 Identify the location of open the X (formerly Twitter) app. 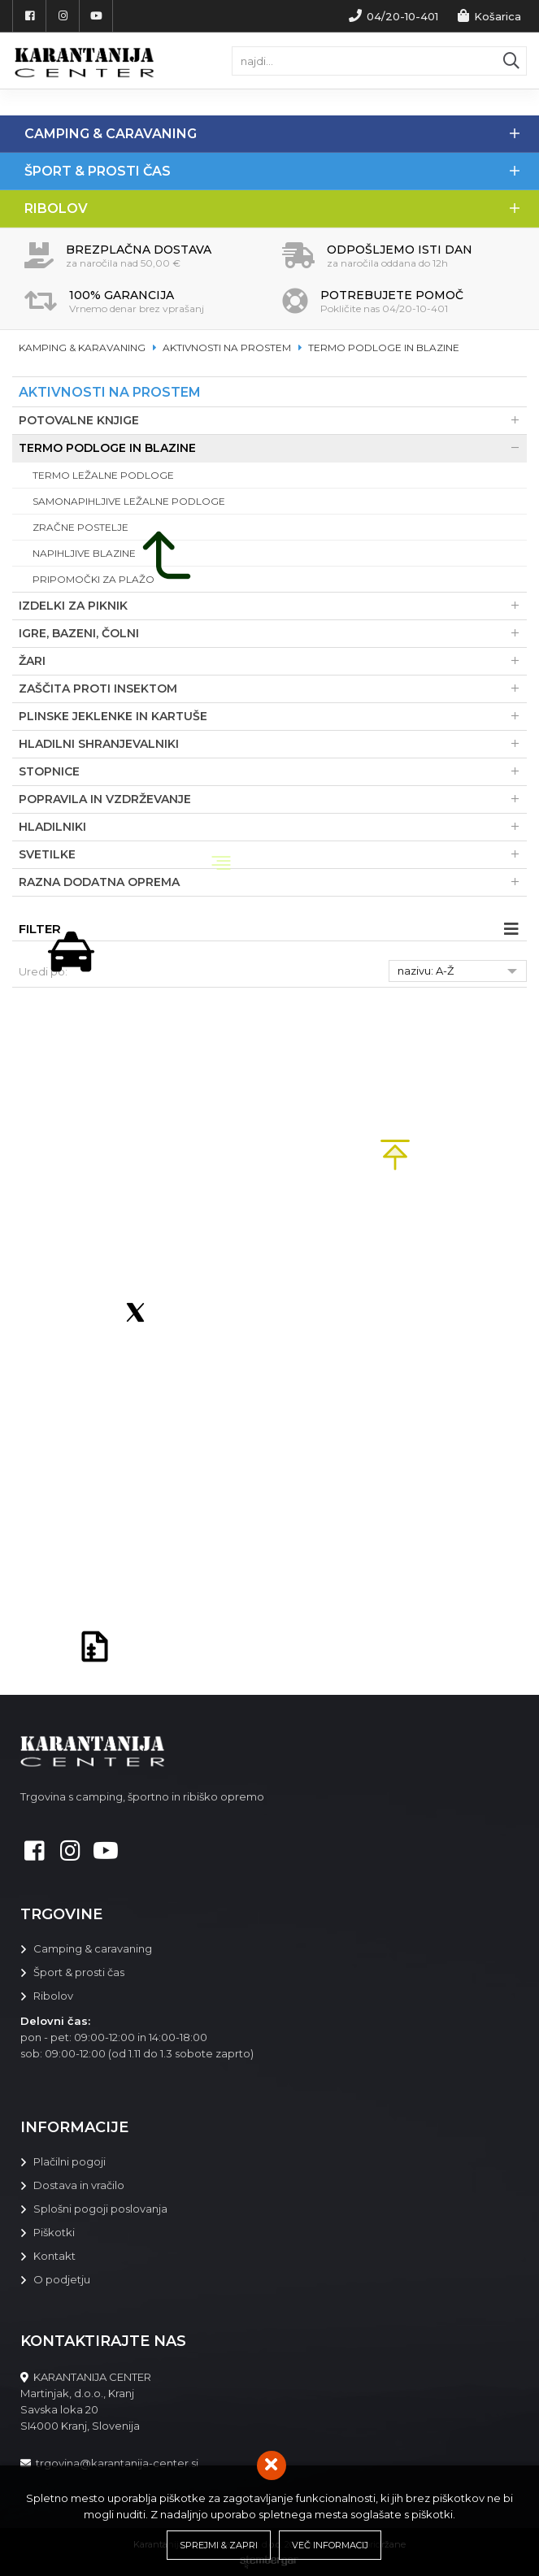
(135, 1312).